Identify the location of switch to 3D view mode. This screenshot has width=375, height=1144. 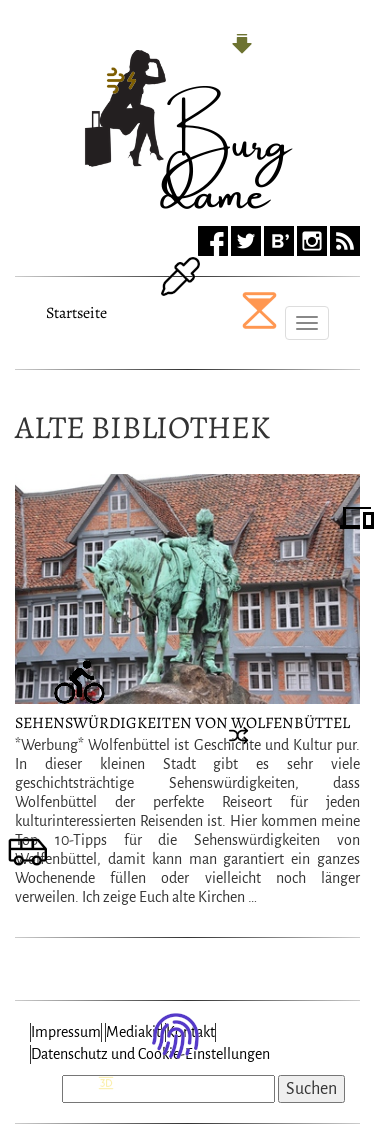
(106, 1083).